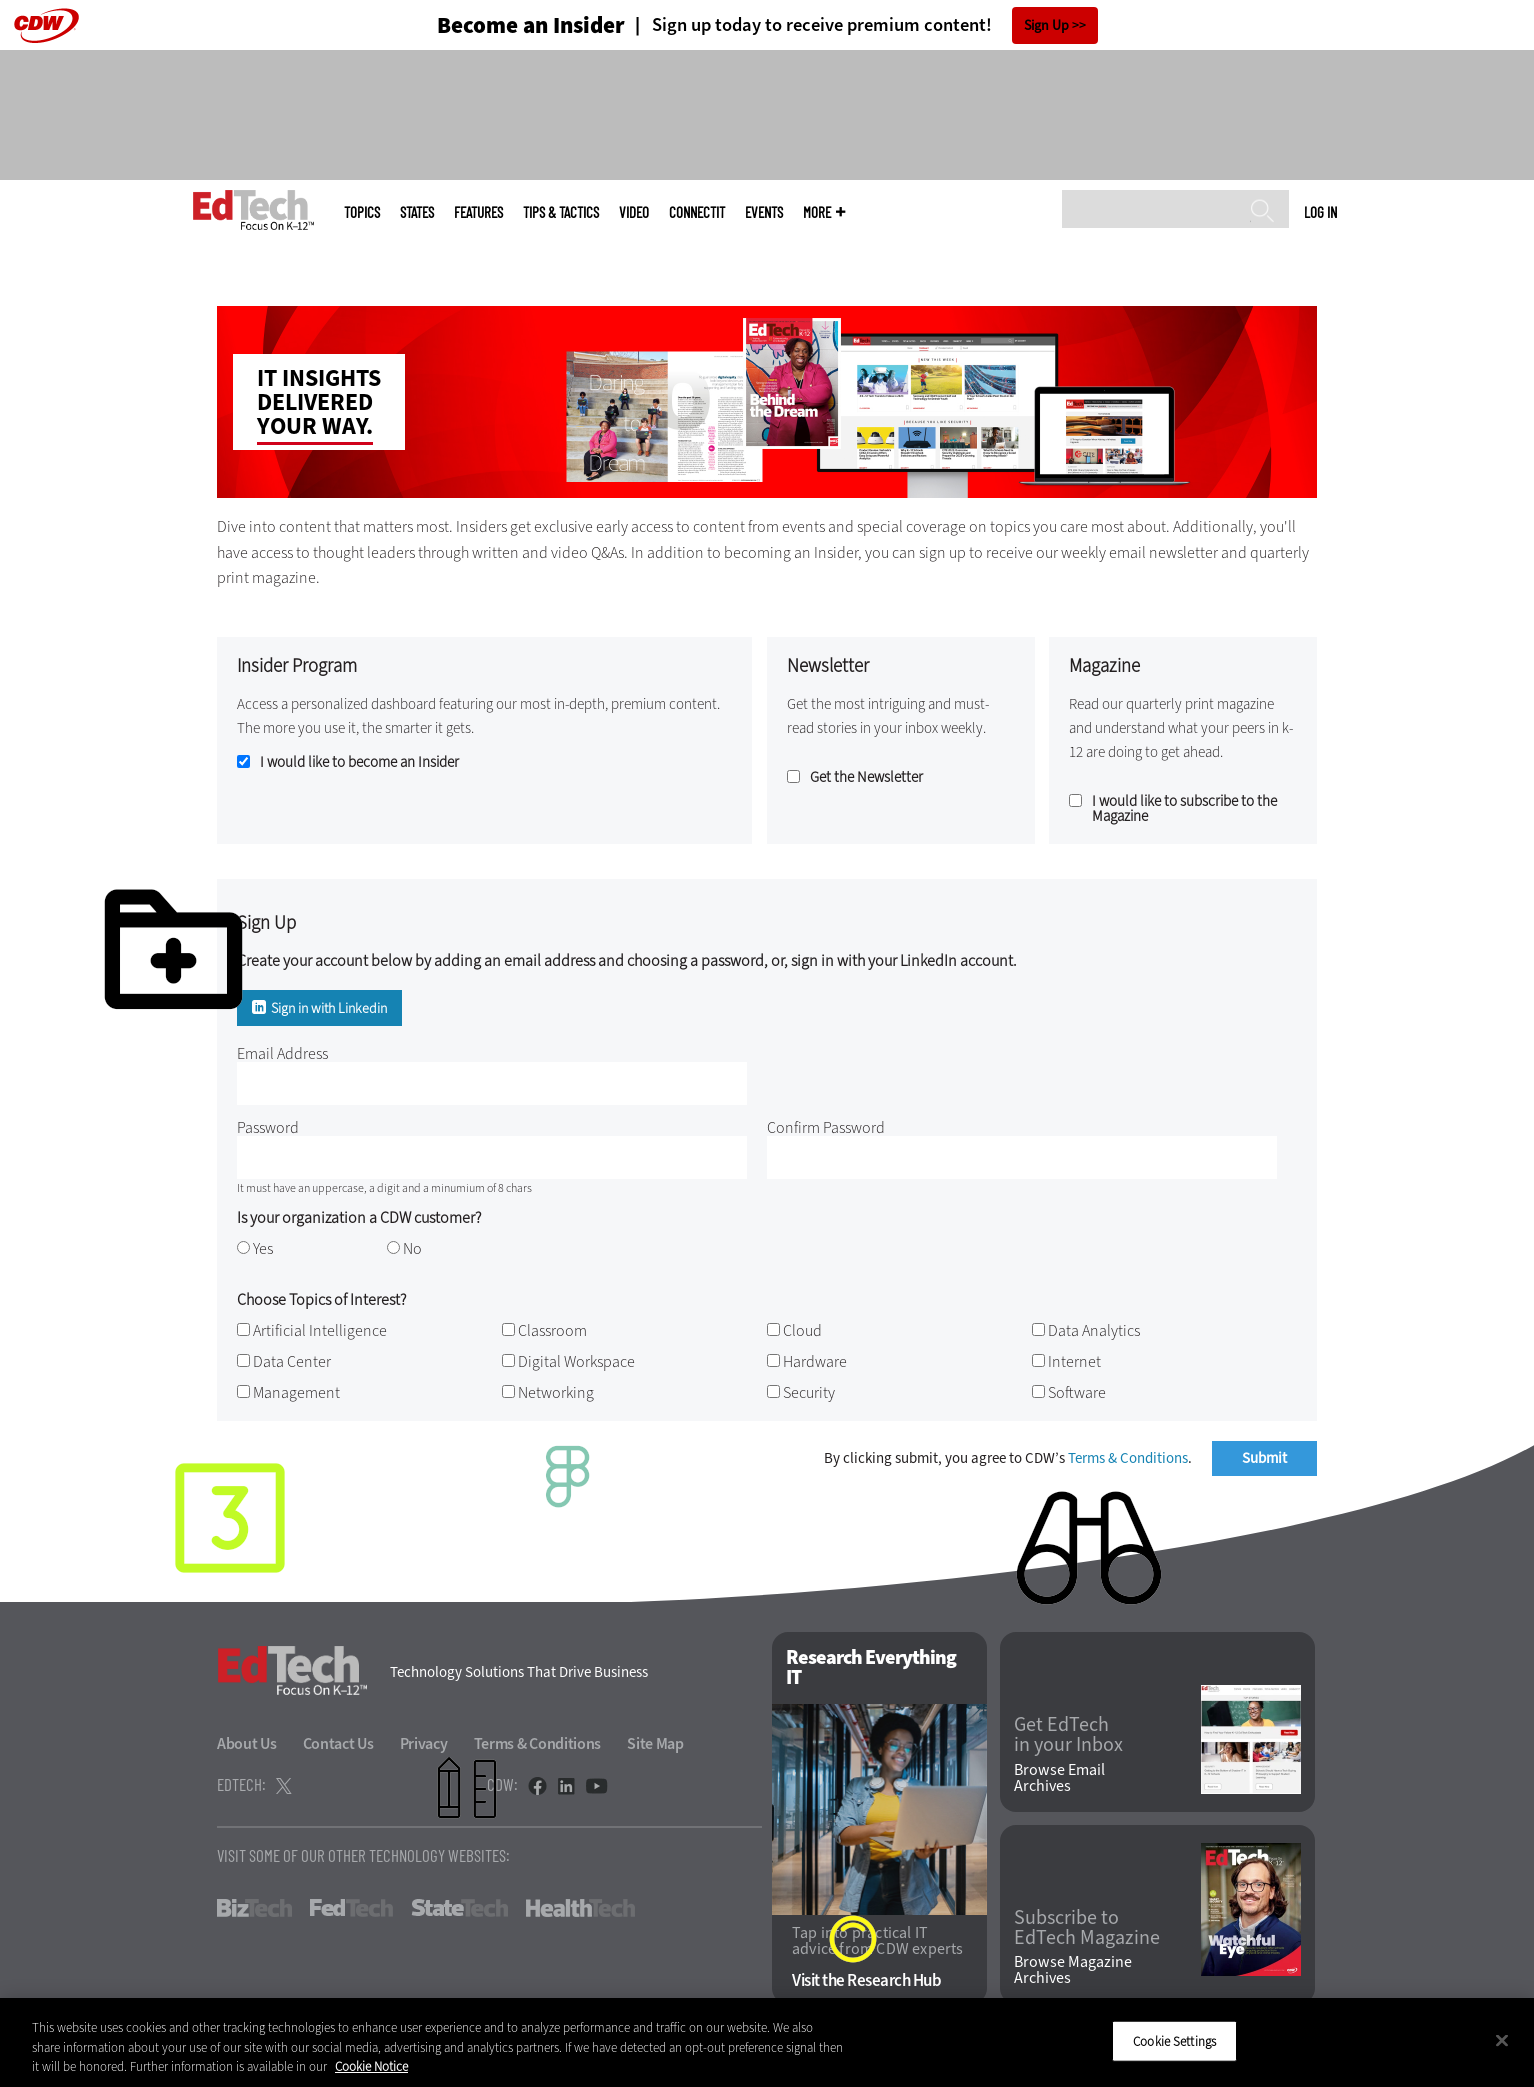  I want to click on apply inner shadow effect to top edge, so click(853, 1939).